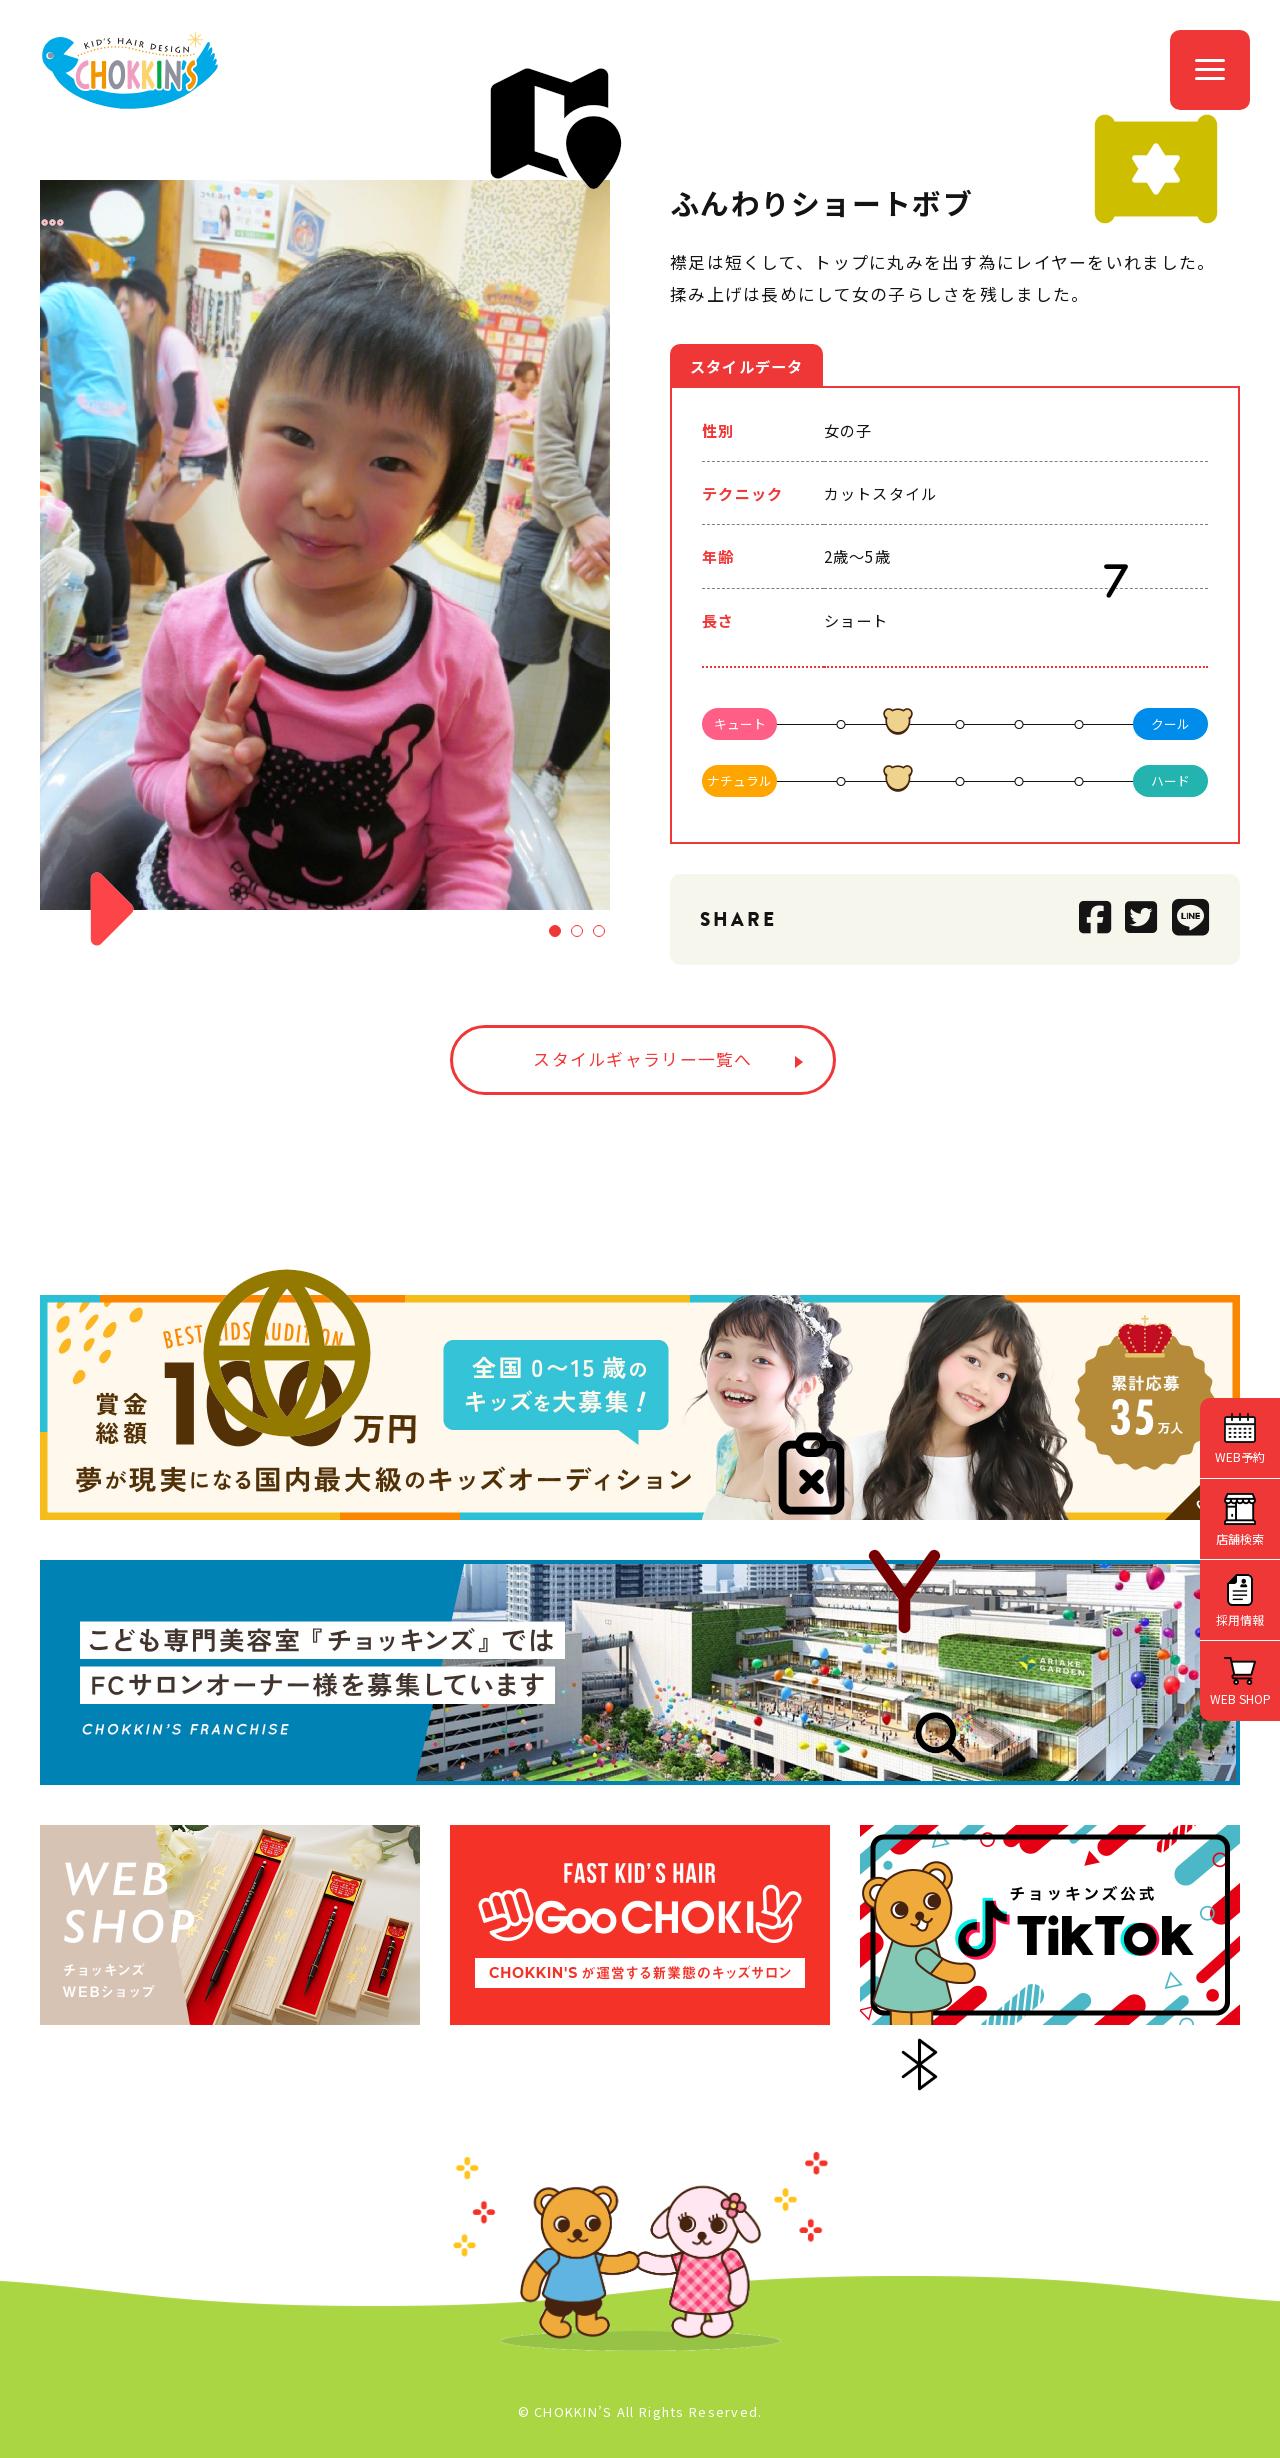 The height and width of the screenshot is (2458, 1280). I want to click on view location on map, so click(549, 123).